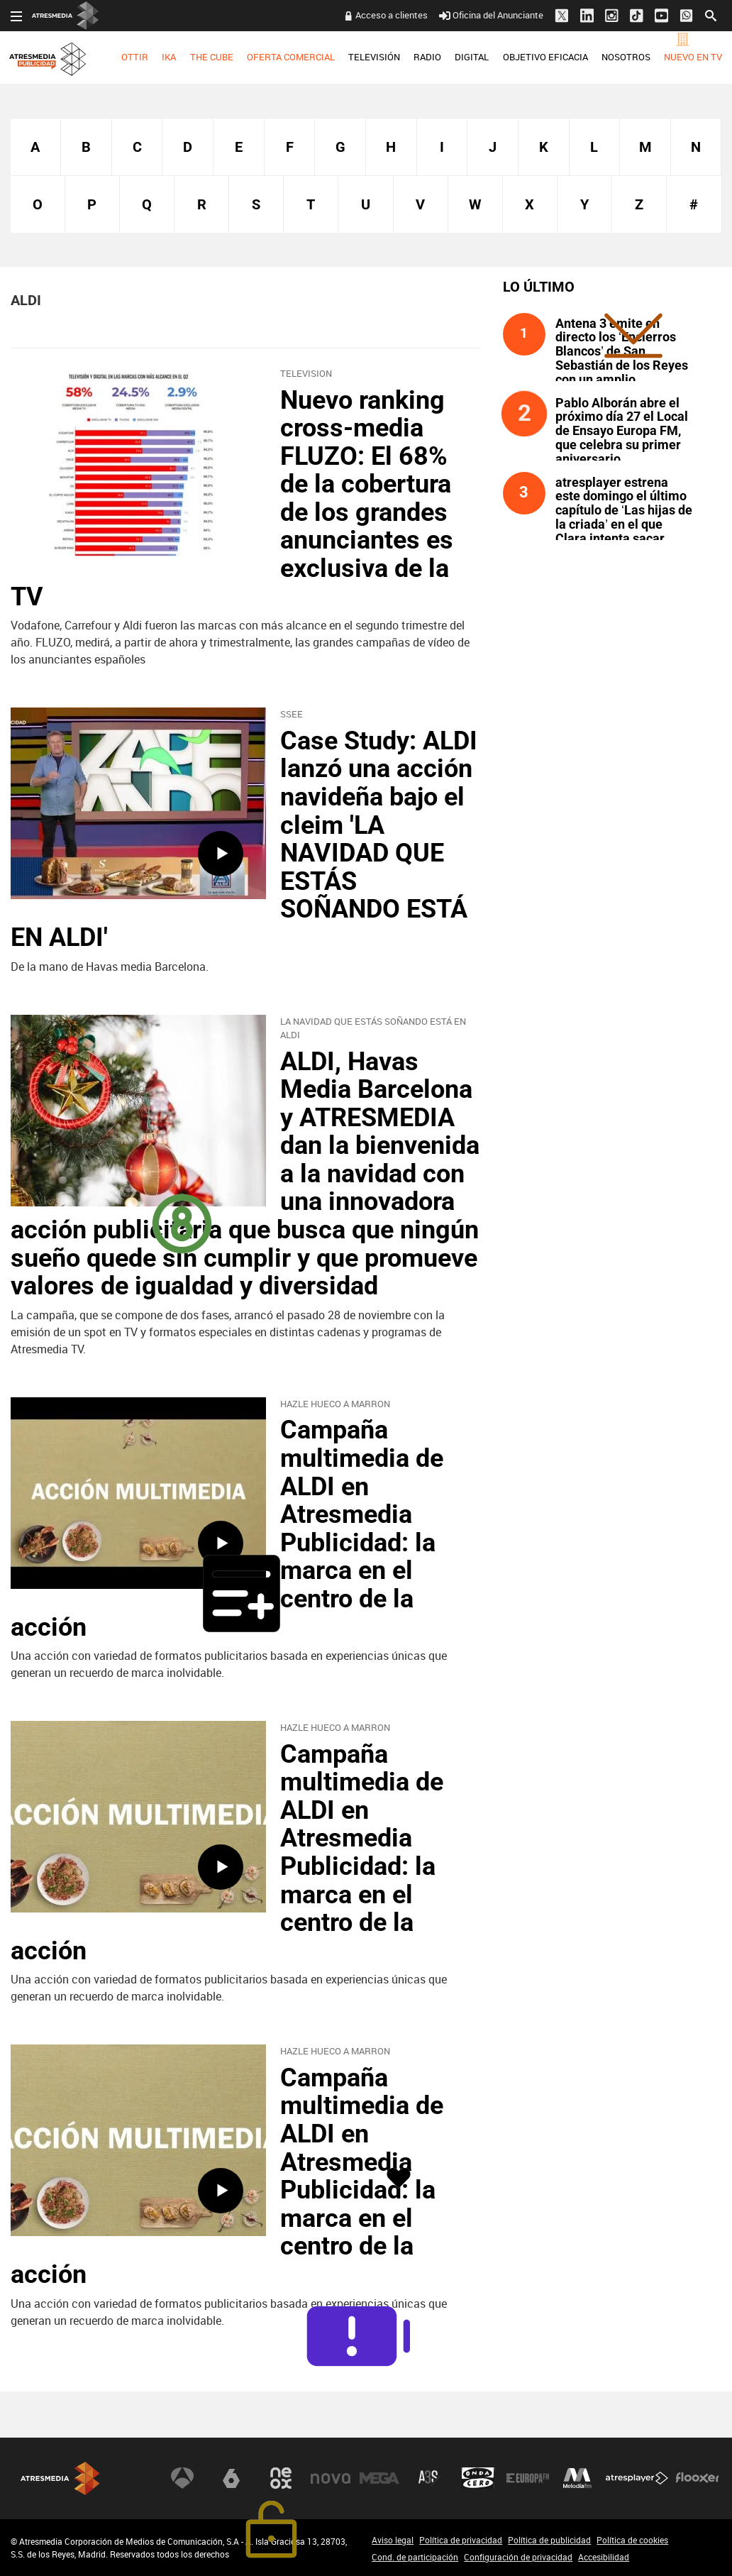  Describe the element at coordinates (357, 2336) in the screenshot. I see `indicates low battery warning` at that location.